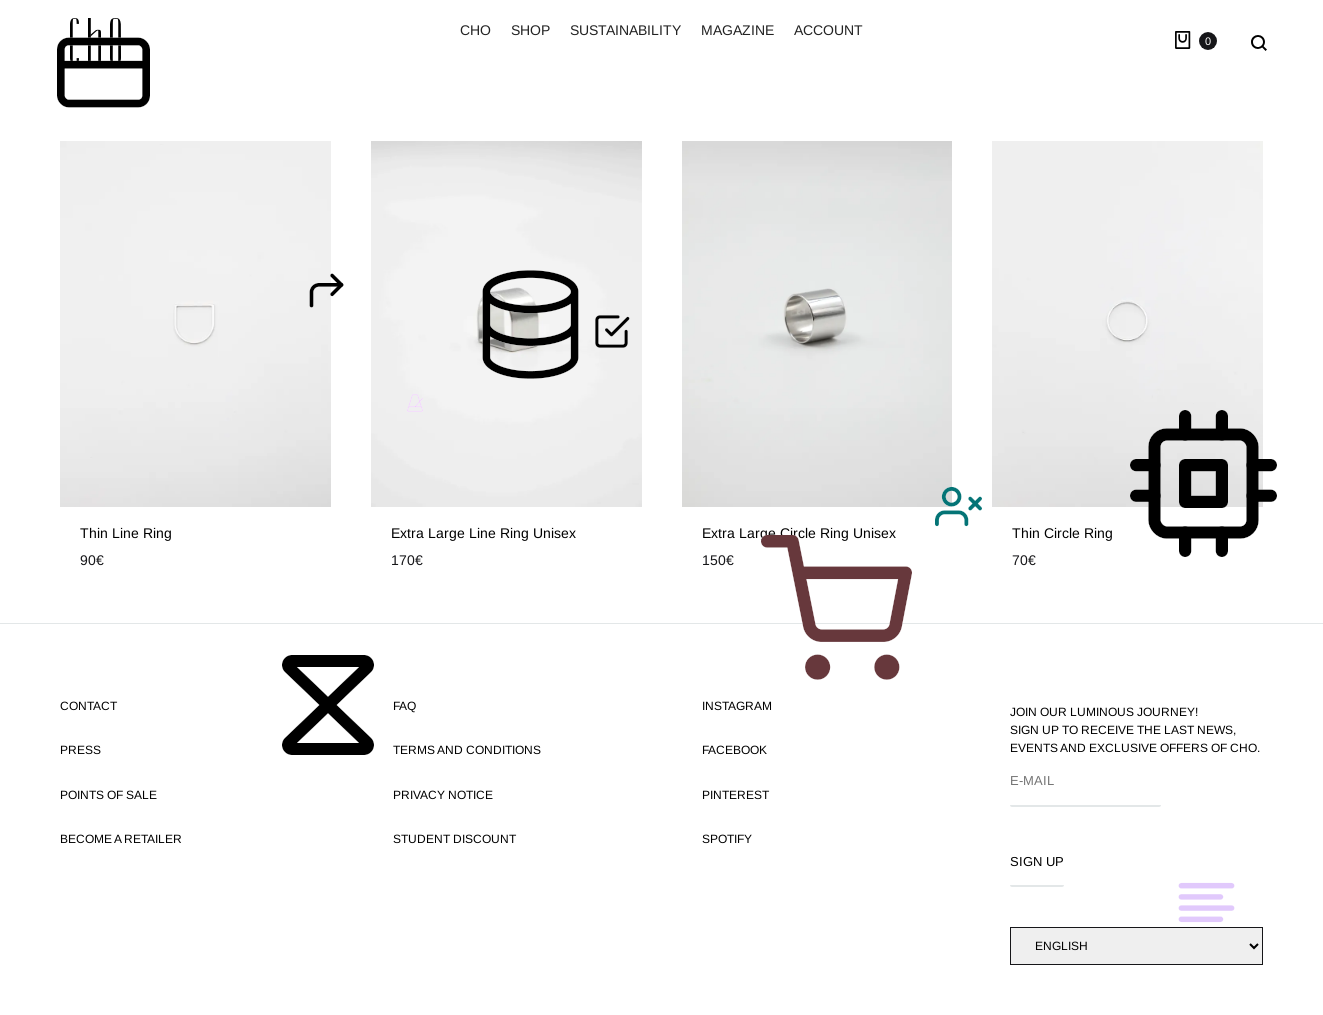 Image resolution: width=1323 pixels, height=1015 pixels. What do you see at coordinates (836, 610) in the screenshot?
I see `view your shopping cart` at bounding box center [836, 610].